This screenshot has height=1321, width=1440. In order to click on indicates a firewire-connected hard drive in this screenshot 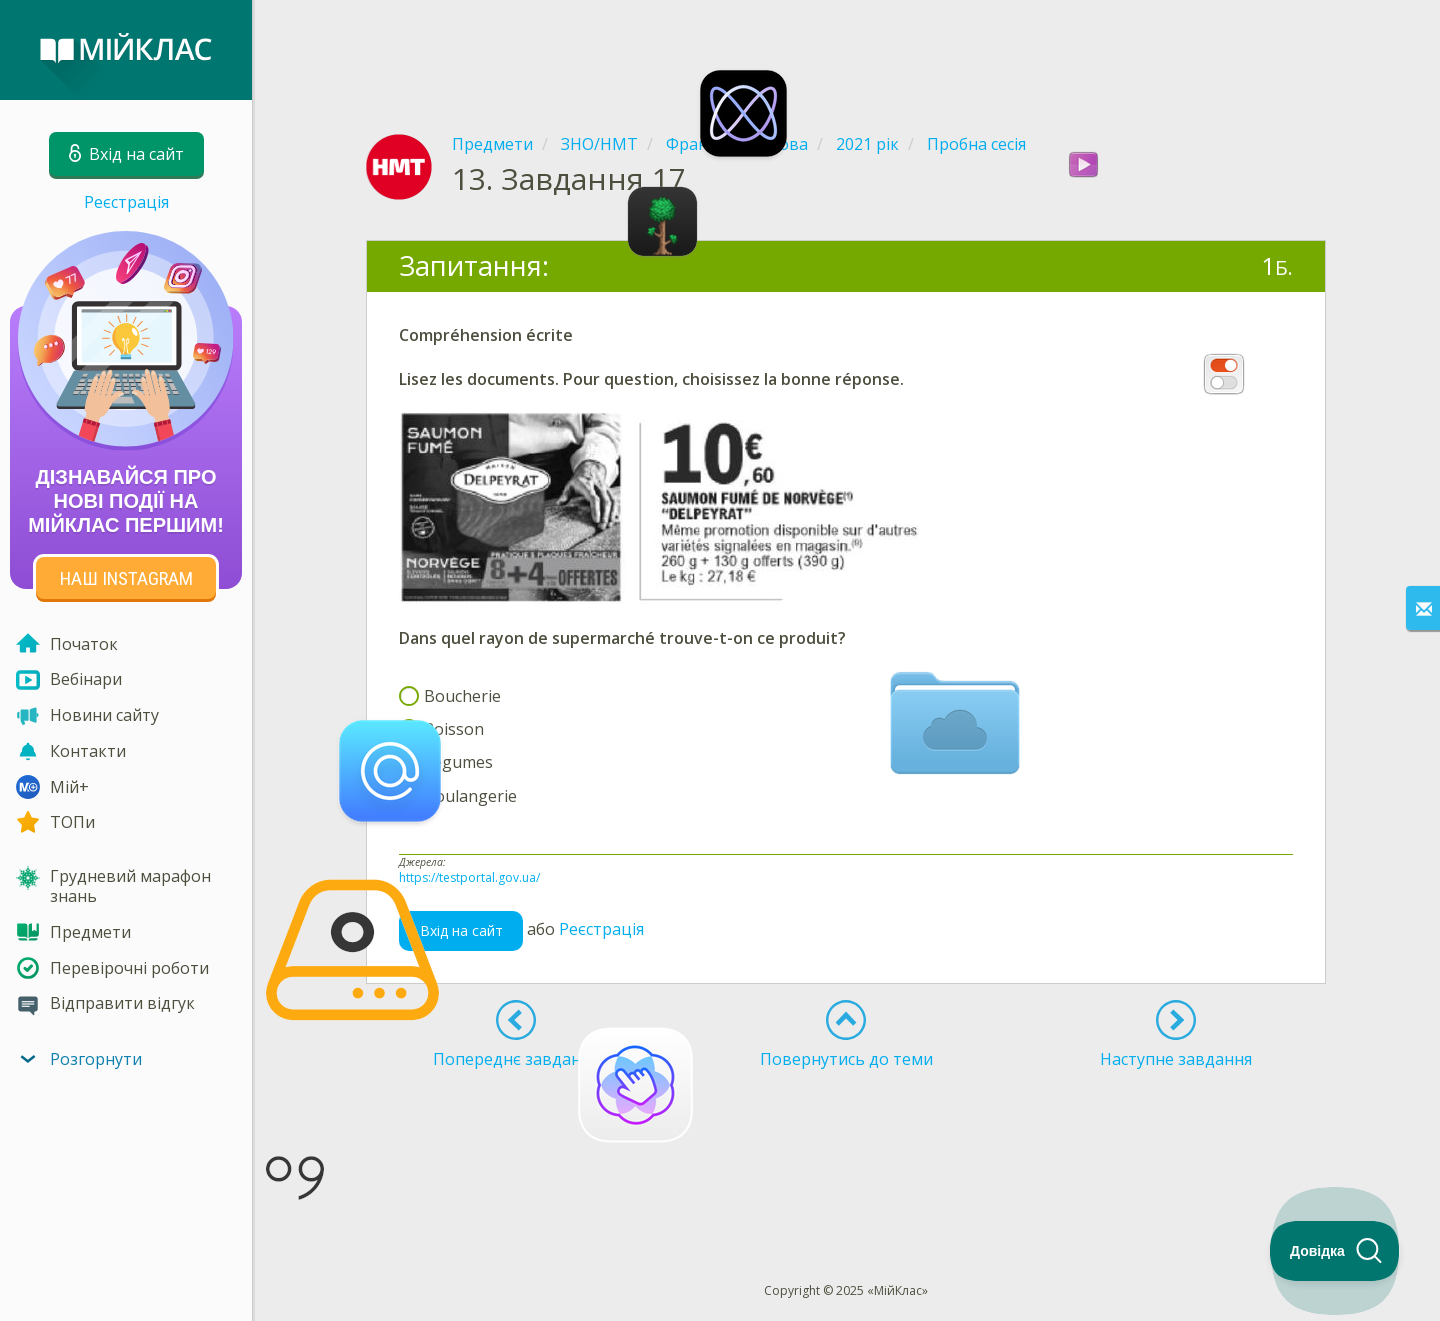, I will do `click(352, 944)`.